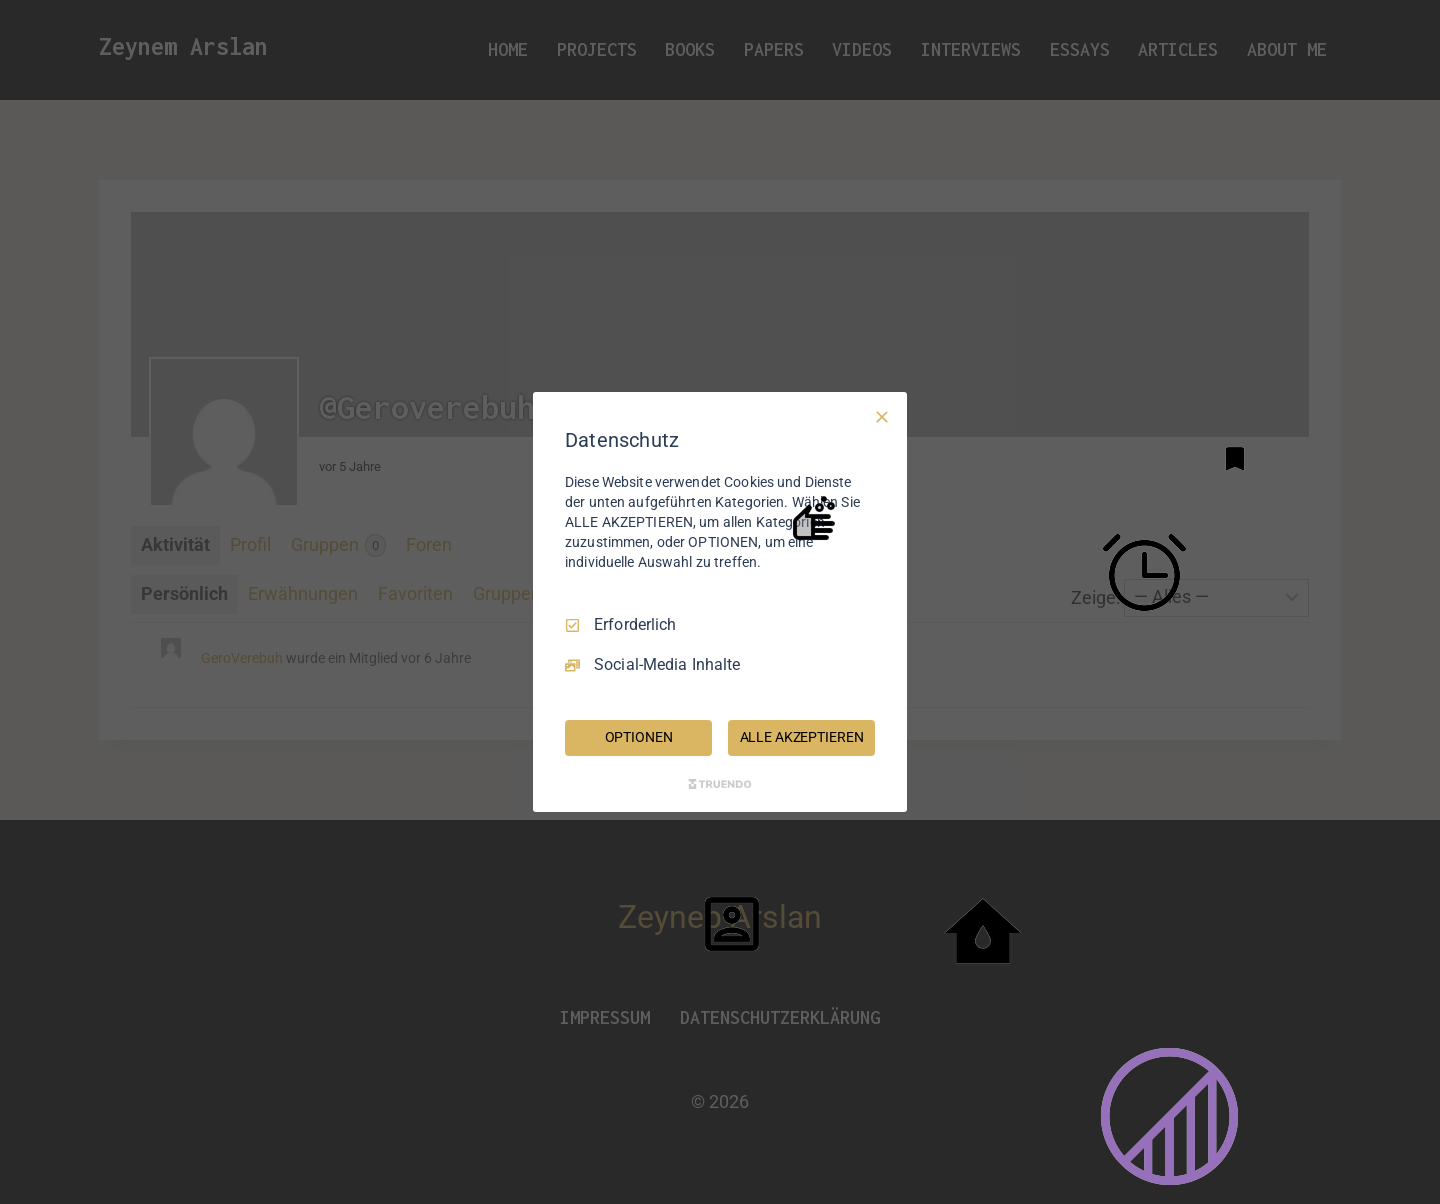 Image resolution: width=1440 pixels, height=1204 pixels. I want to click on indicates handwashing facilities available, so click(815, 518).